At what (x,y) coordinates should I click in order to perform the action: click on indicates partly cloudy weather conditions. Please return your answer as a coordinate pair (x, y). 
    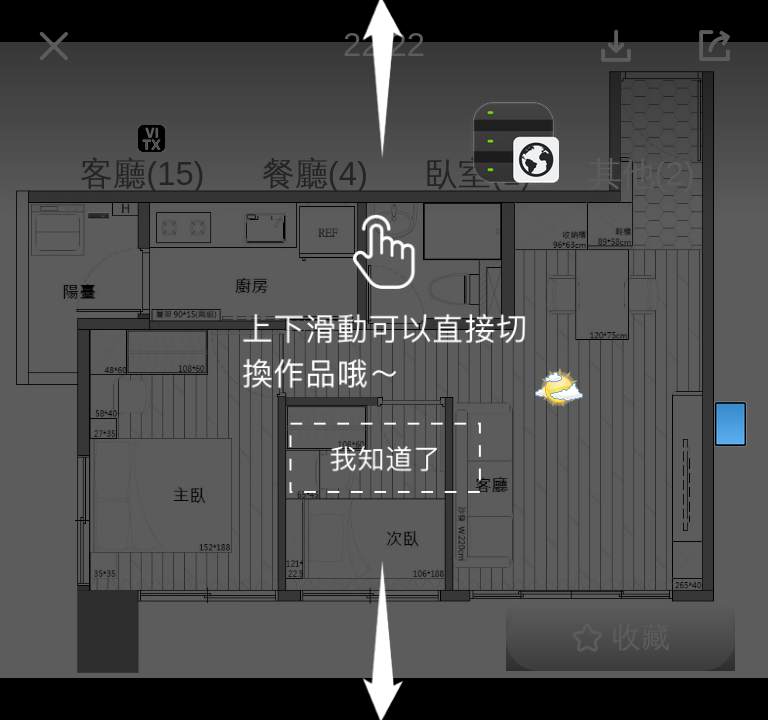
    Looking at the image, I should click on (559, 389).